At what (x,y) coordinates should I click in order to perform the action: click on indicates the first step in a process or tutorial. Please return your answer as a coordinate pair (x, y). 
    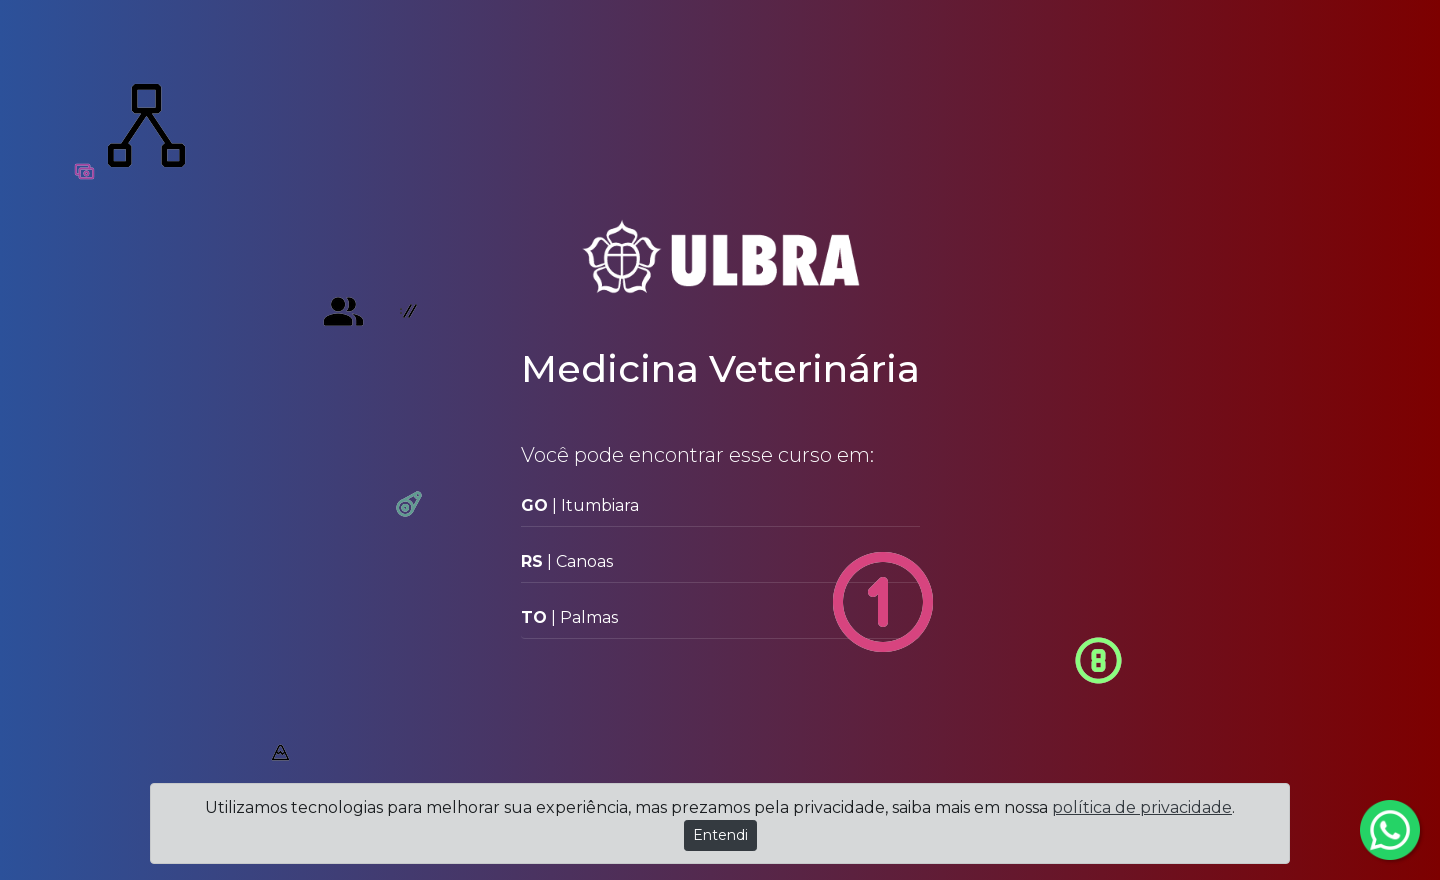
    Looking at the image, I should click on (883, 602).